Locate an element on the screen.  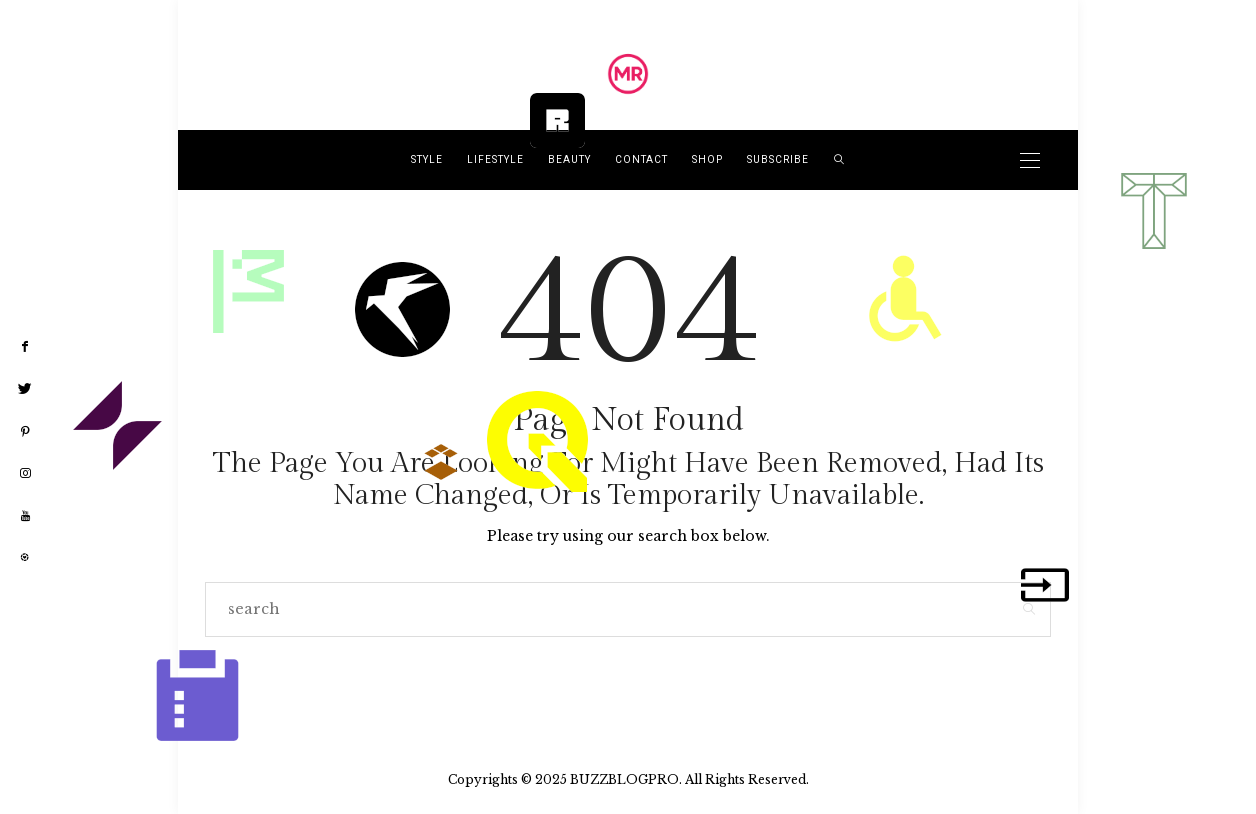
access survey or feedback form is located at coordinates (197, 695).